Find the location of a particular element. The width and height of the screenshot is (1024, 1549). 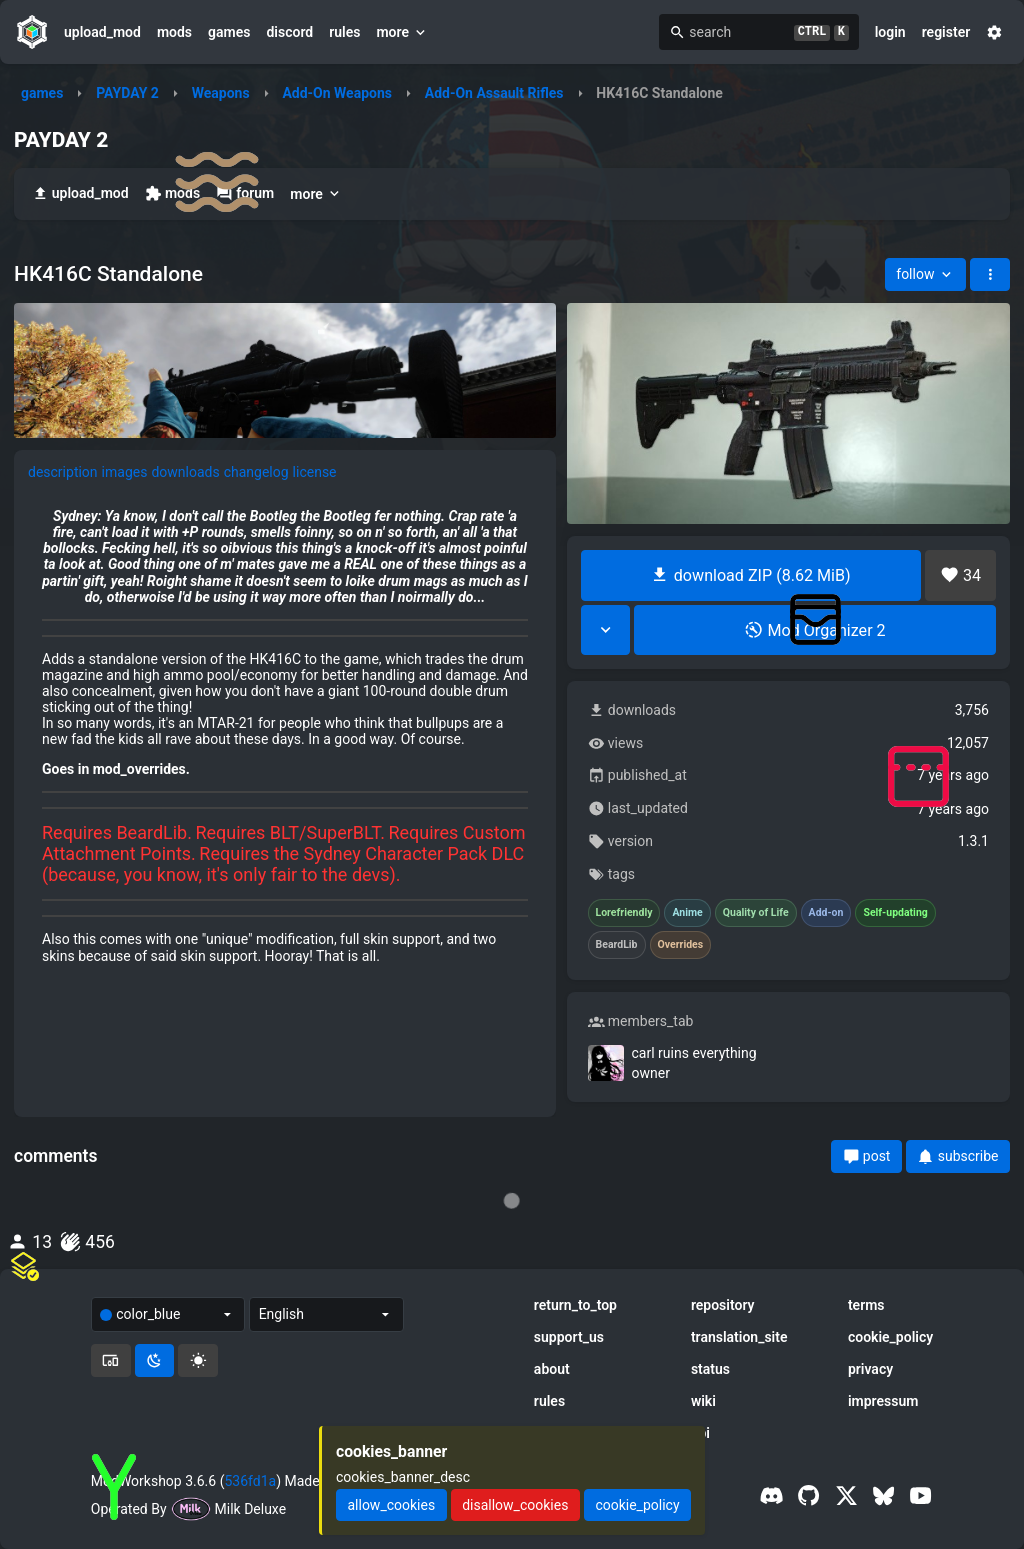

toggle optional top panel visibility is located at coordinates (918, 776).